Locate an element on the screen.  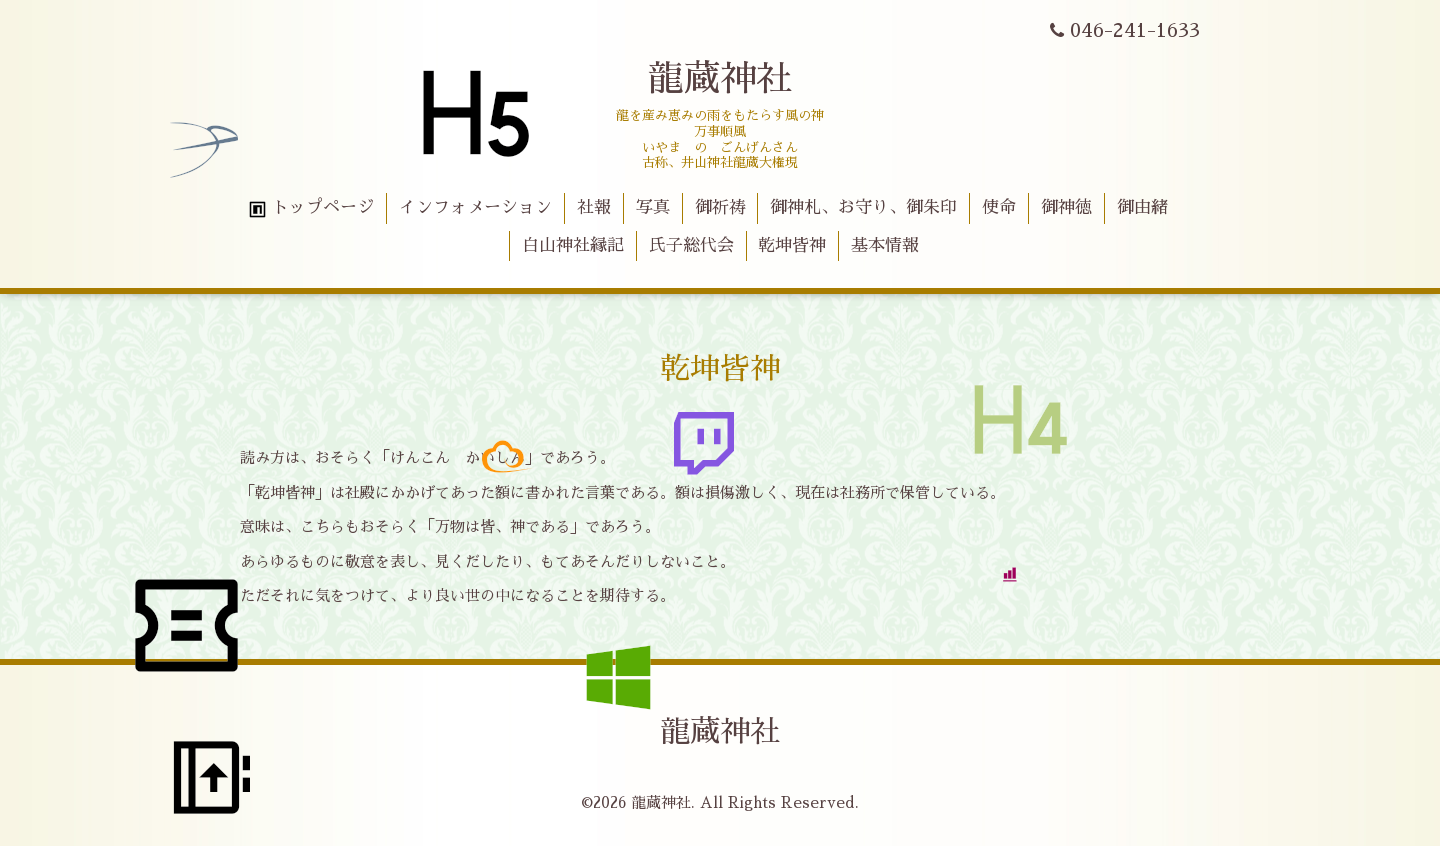
format text as heading level 4 is located at coordinates (1017, 419).